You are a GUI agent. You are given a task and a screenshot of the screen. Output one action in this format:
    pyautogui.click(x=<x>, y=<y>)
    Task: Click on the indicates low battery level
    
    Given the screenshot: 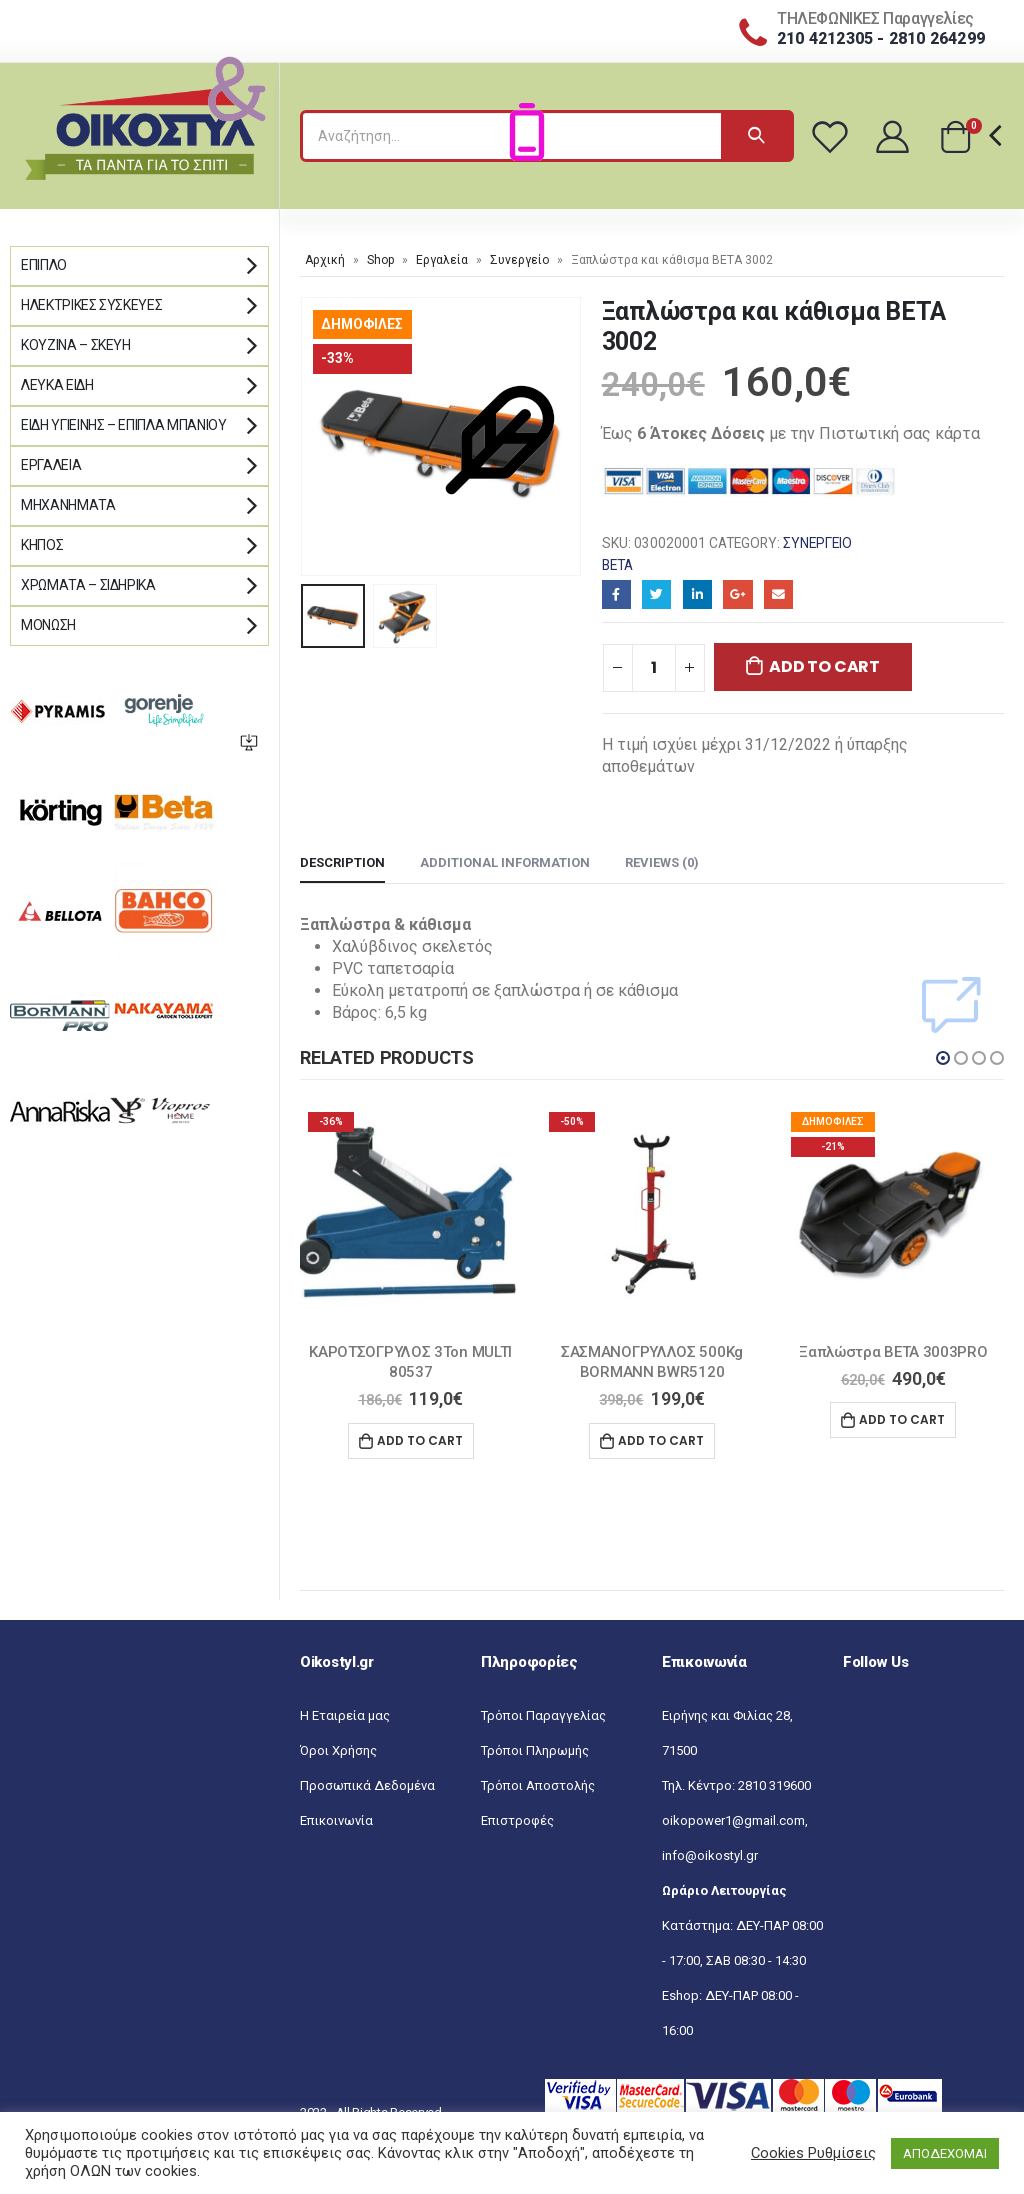 What is the action you would take?
    pyautogui.click(x=527, y=132)
    